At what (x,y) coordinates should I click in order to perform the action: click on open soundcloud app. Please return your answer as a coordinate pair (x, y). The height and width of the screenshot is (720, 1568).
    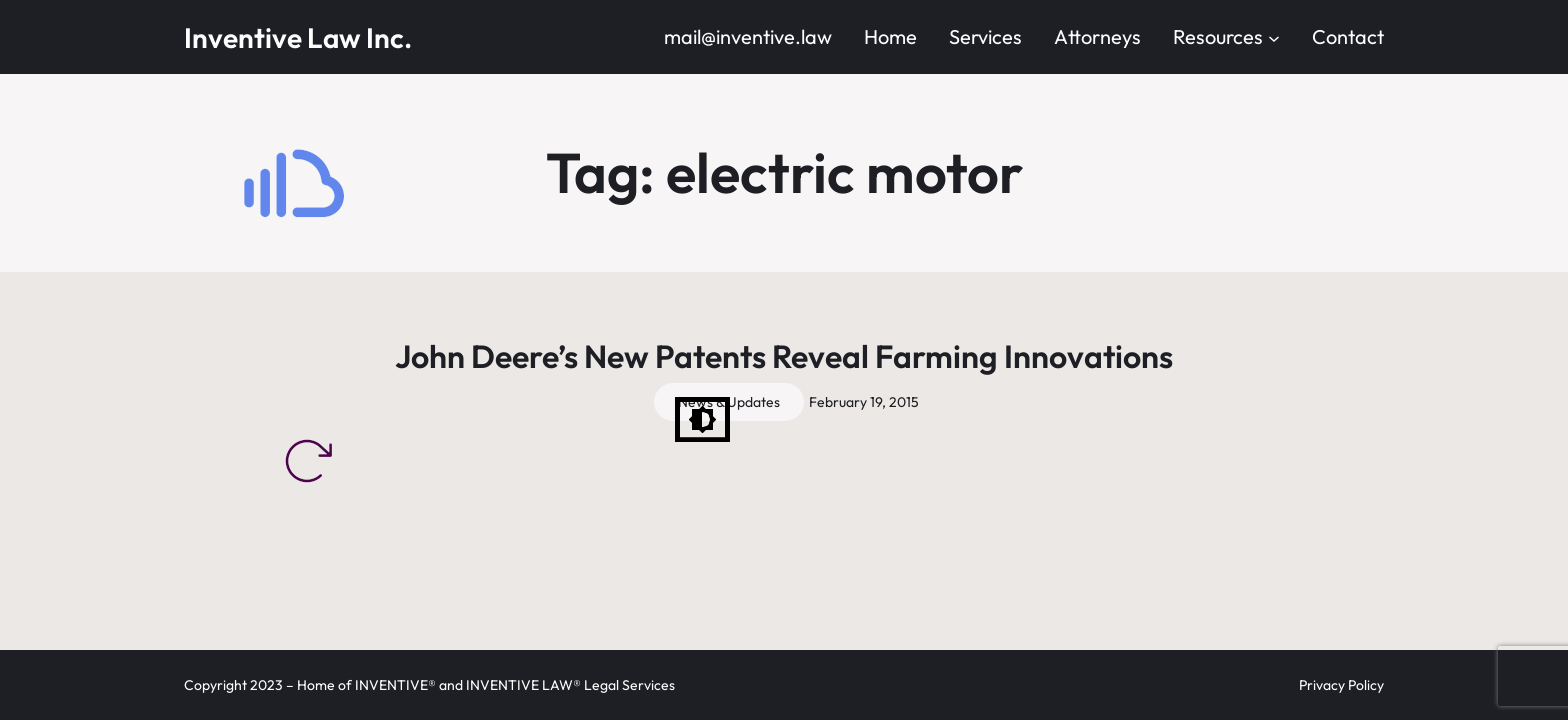
    Looking at the image, I should click on (292, 186).